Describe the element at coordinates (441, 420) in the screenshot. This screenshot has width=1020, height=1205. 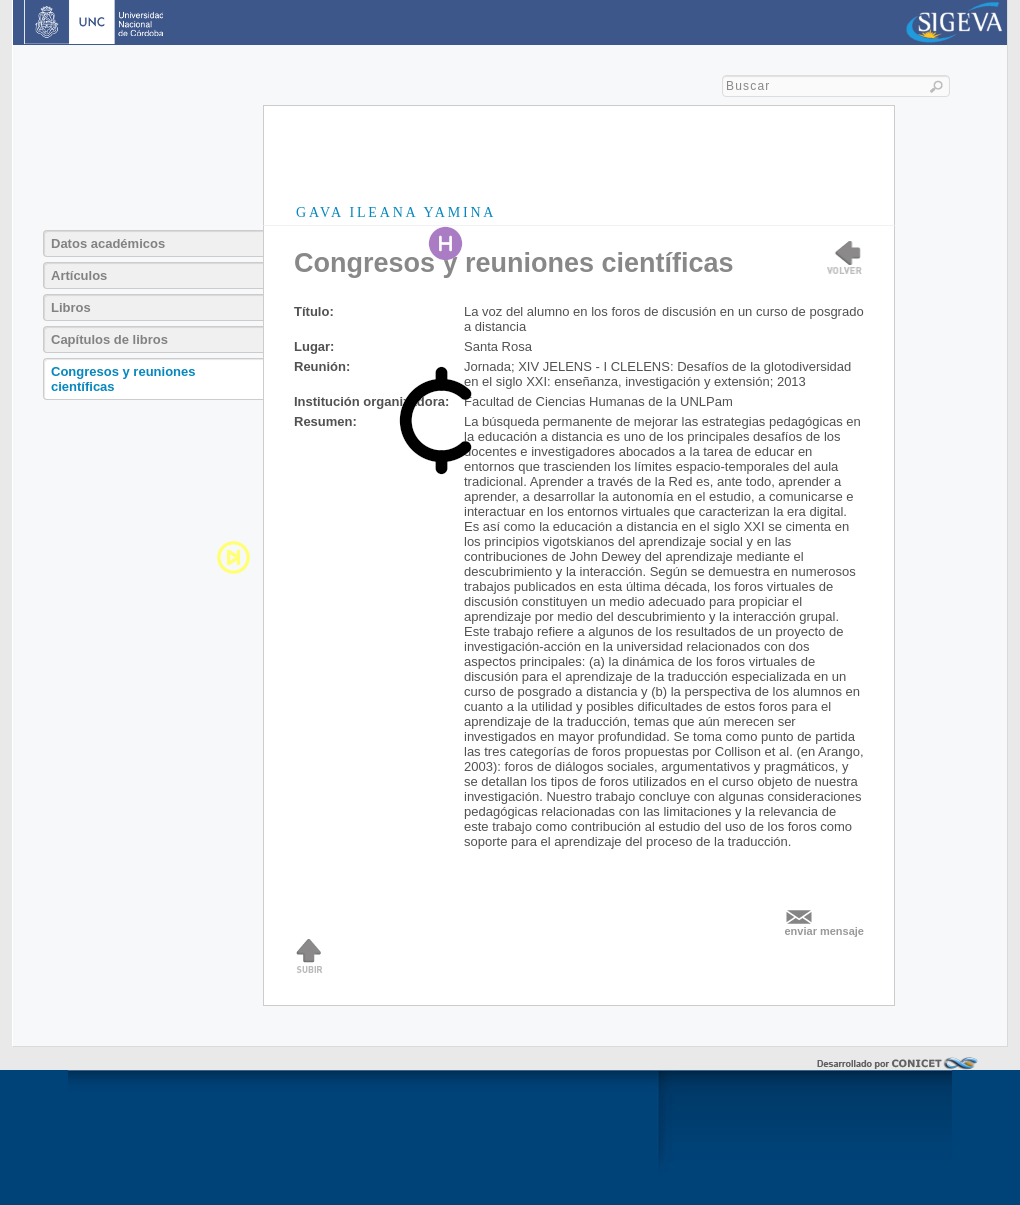
I see `indicates cent currency or small monetary value` at that location.